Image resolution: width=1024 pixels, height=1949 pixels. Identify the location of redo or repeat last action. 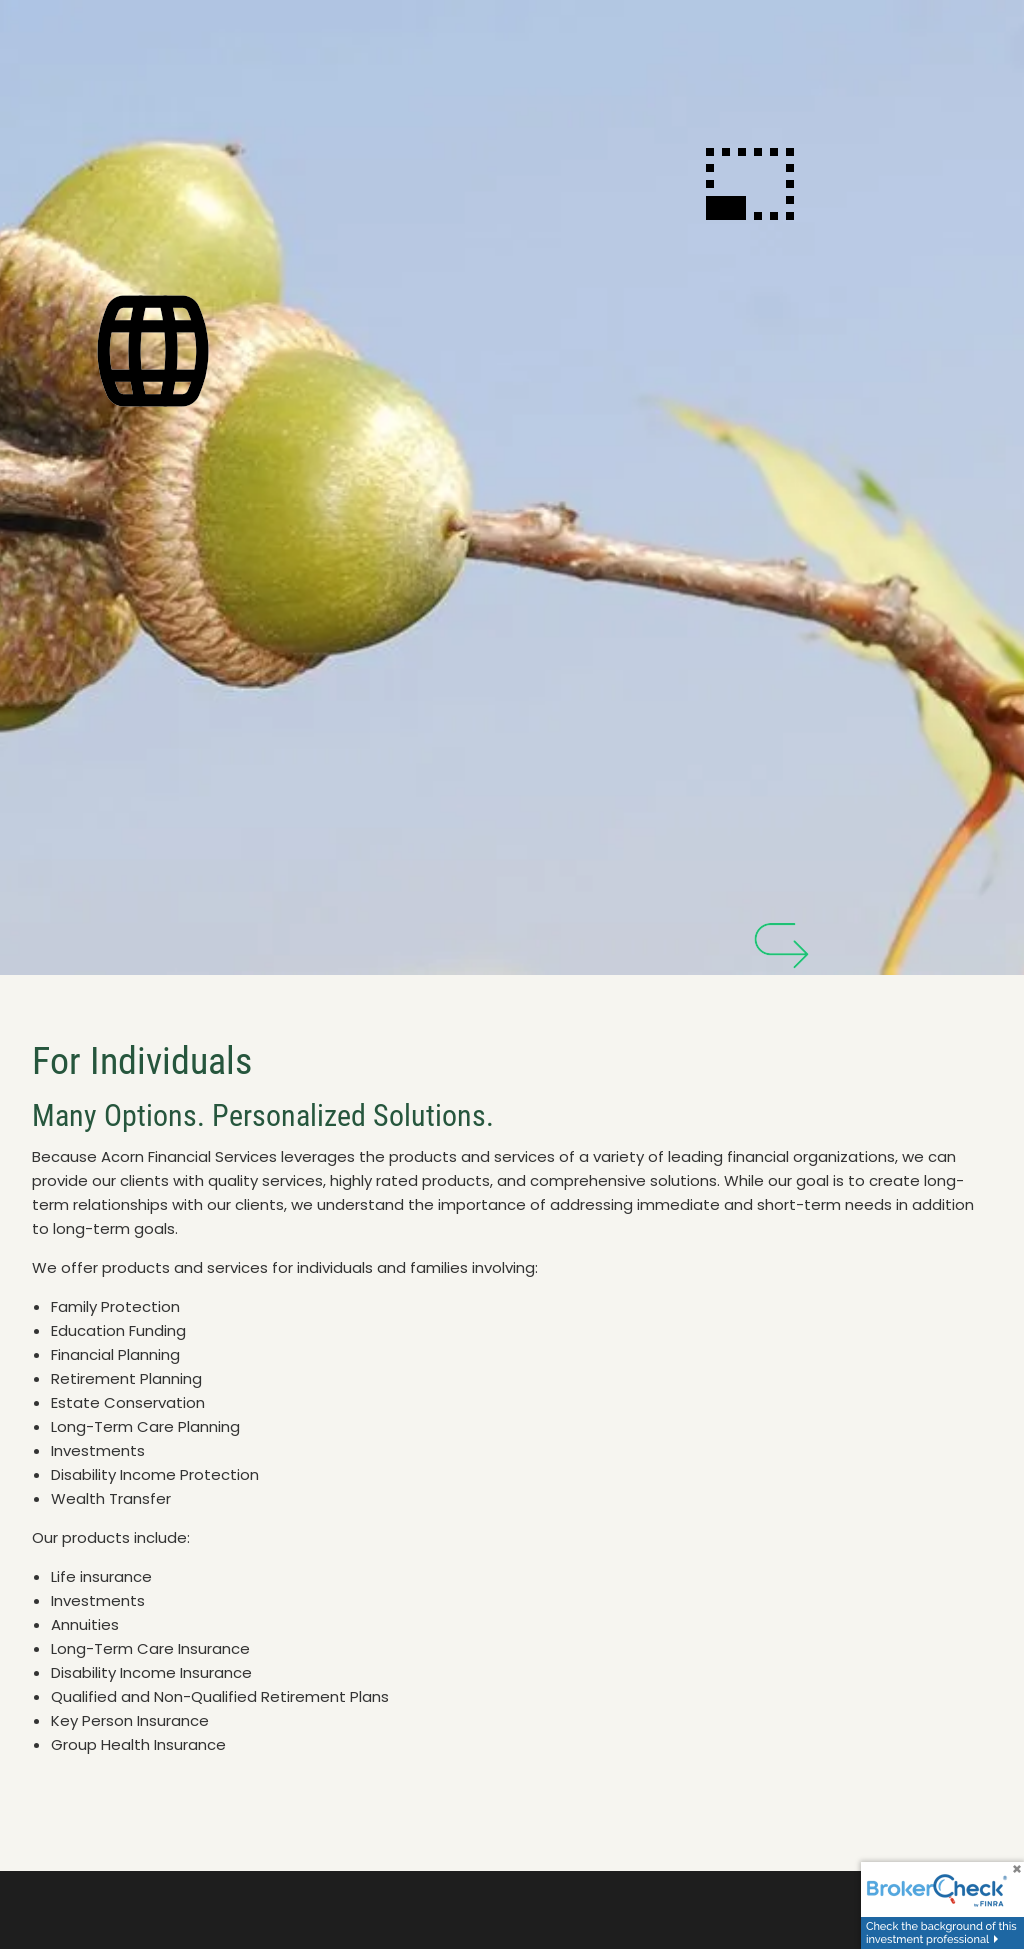
(781, 943).